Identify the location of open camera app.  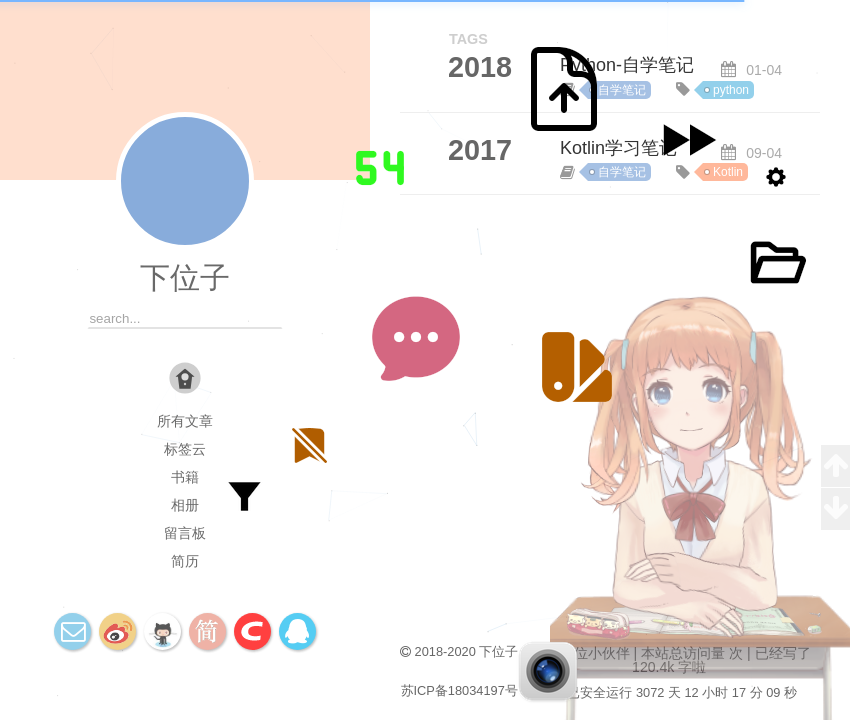
(548, 671).